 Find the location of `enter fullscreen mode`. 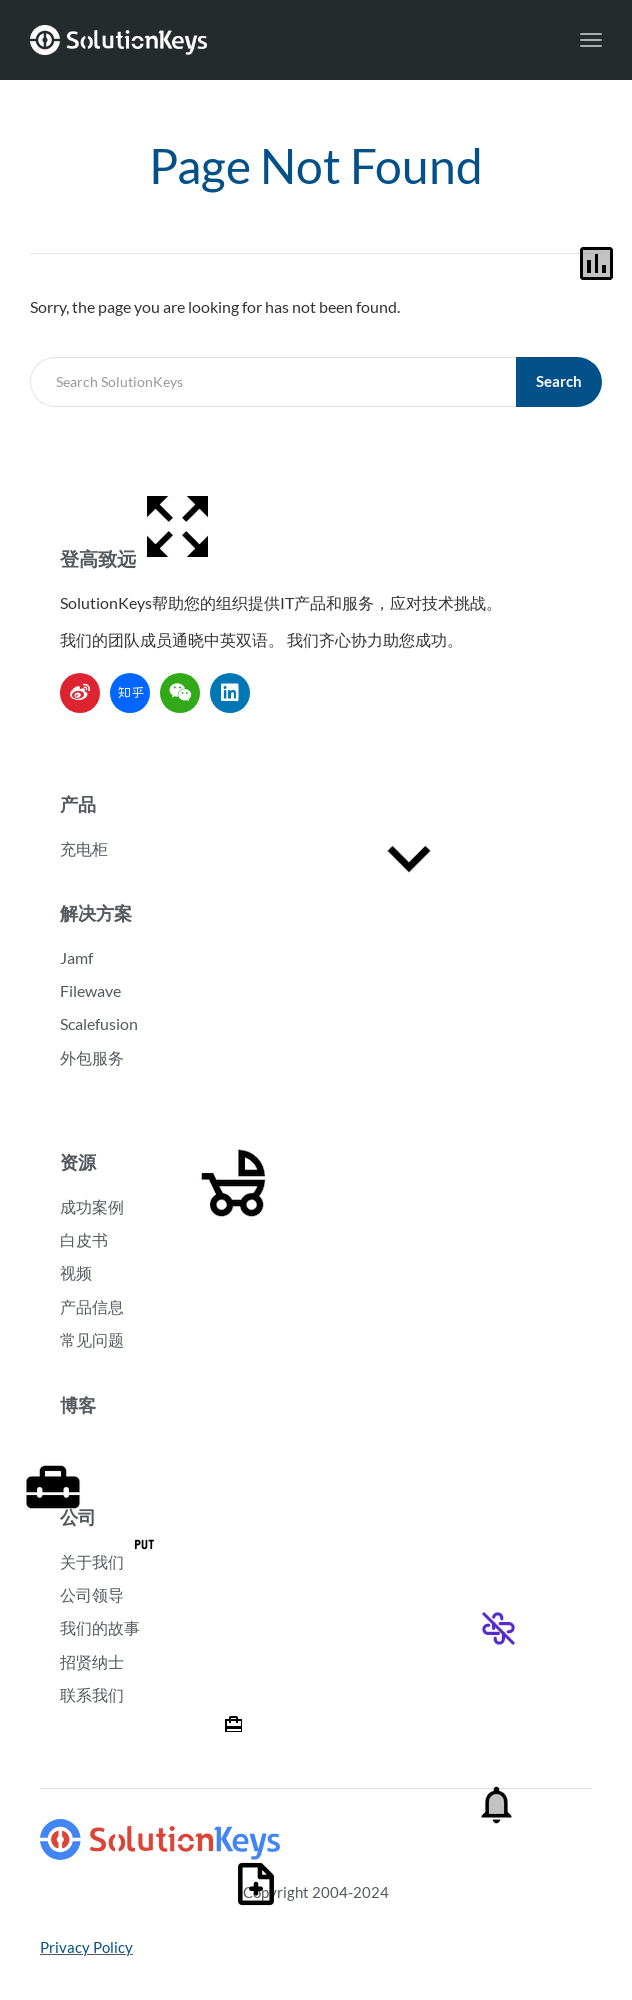

enter fullscreen mode is located at coordinates (177, 526).